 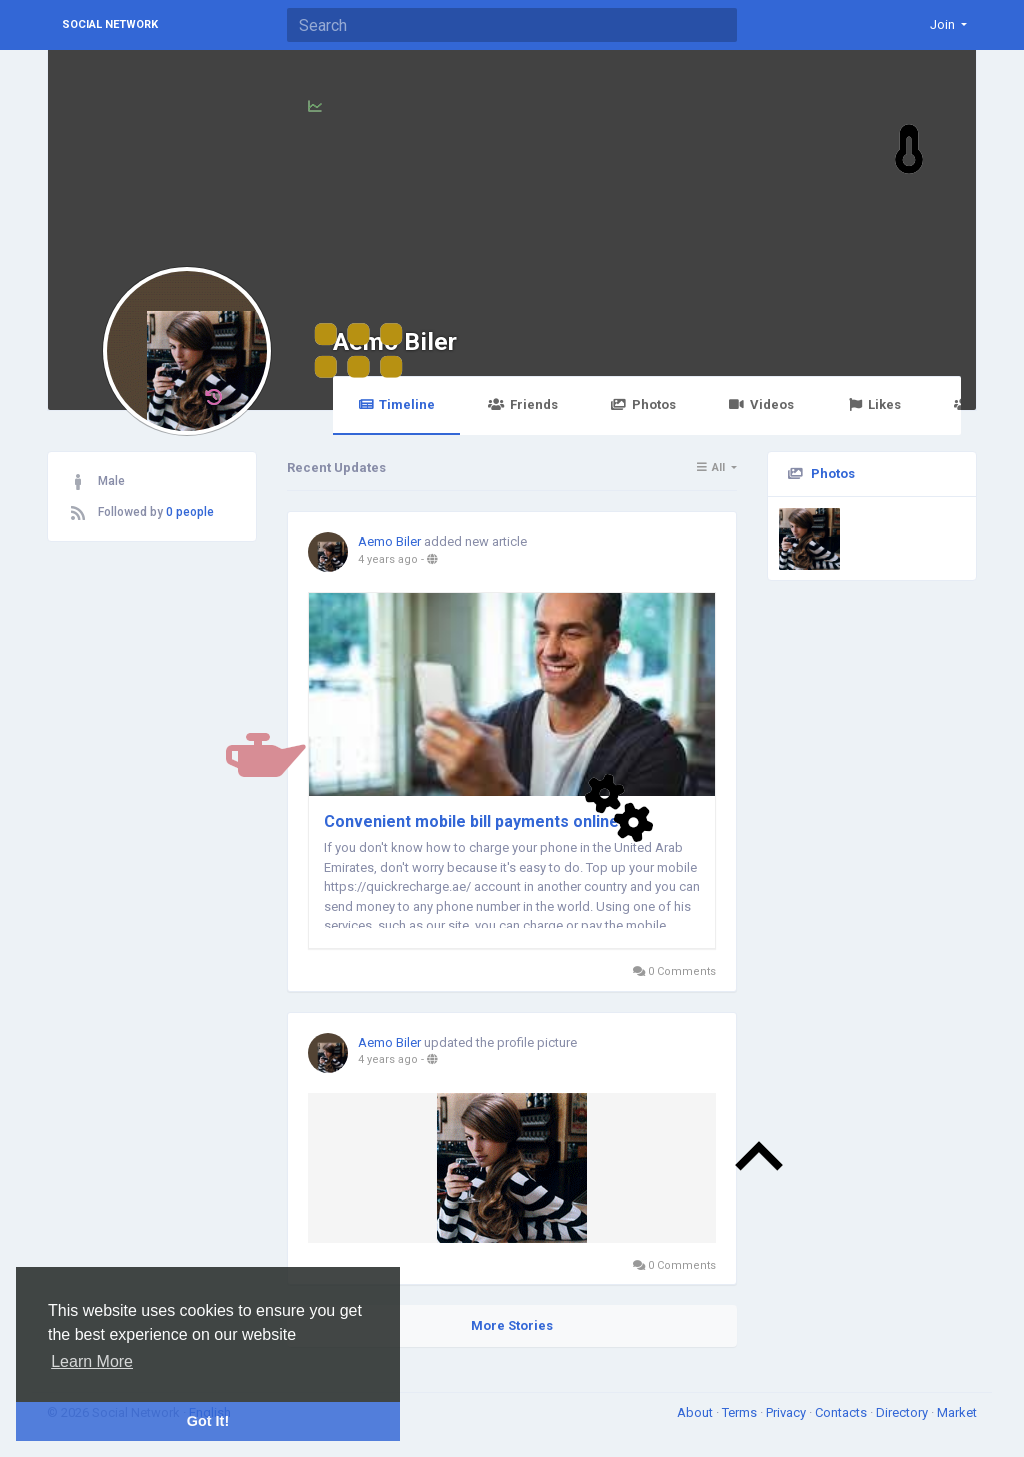 What do you see at coordinates (909, 149) in the screenshot?
I see `indicates high temperature reading` at bounding box center [909, 149].